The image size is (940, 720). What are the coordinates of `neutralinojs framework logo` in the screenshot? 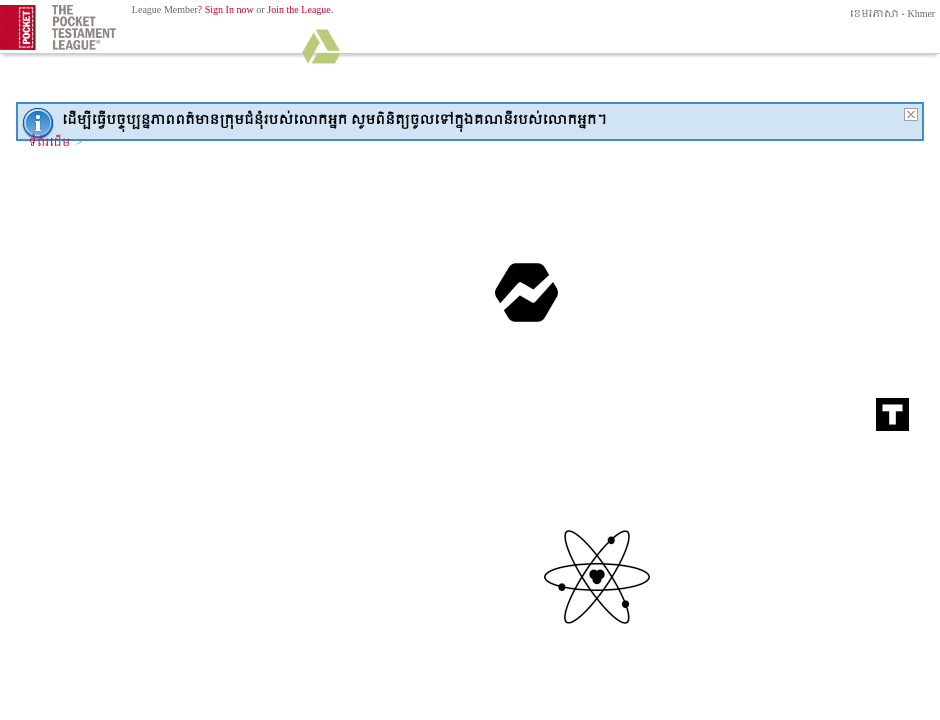 It's located at (597, 577).